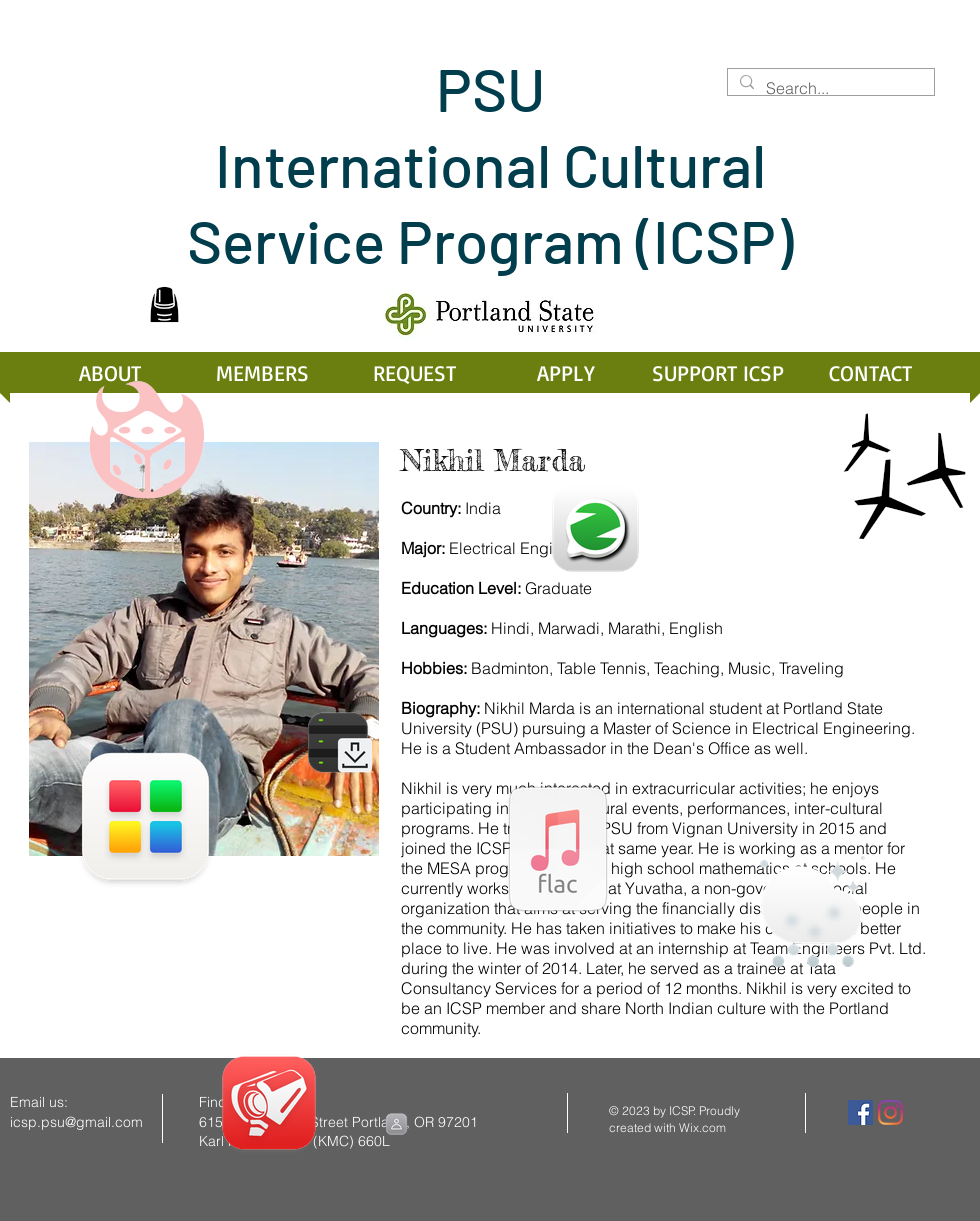 This screenshot has height=1221, width=980. What do you see at coordinates (147, 439) in the screenshot?
I see `activate a risky or high-stakes game mode` at bounding box center [147, 439].